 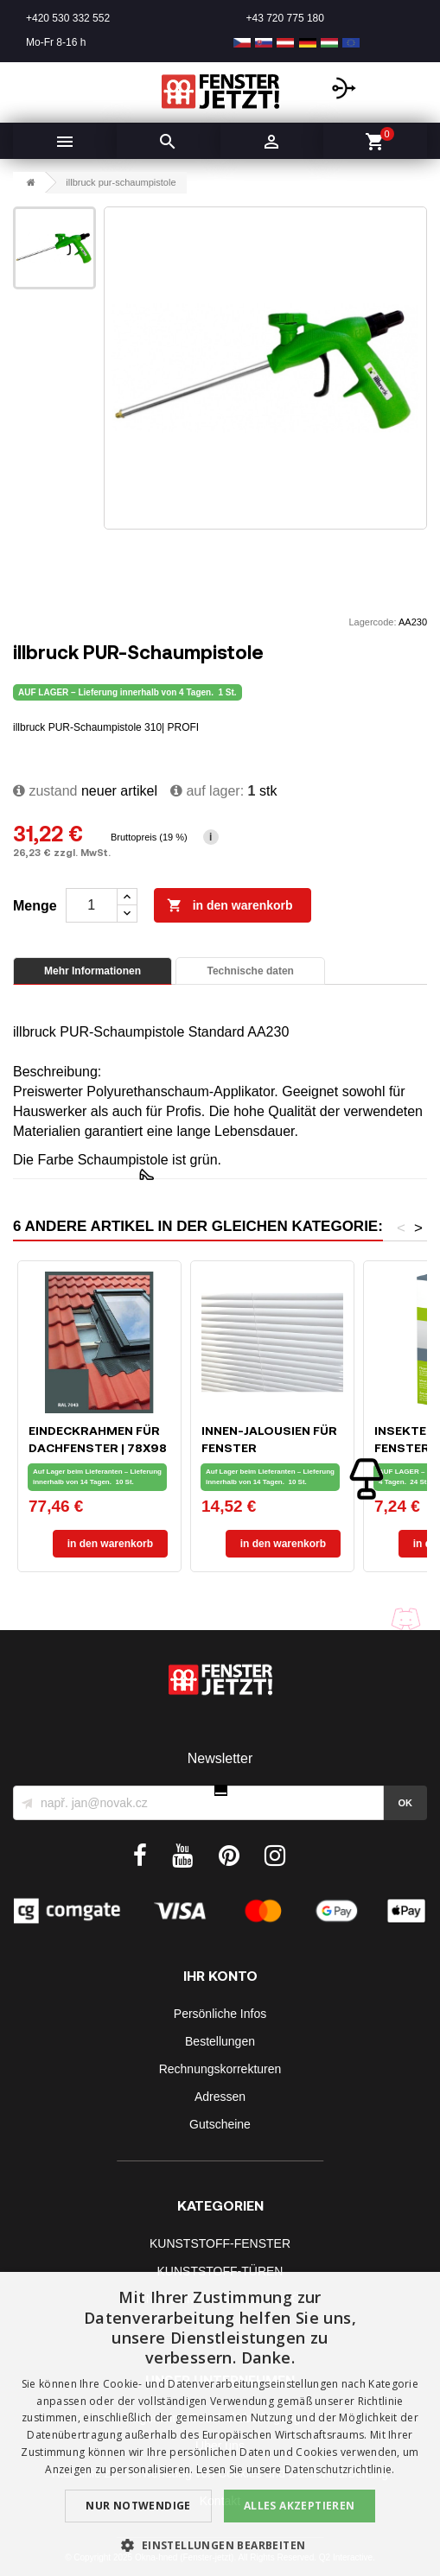 I want to click on access call-to-action banner or overlay, so click(x=220, y=1790).